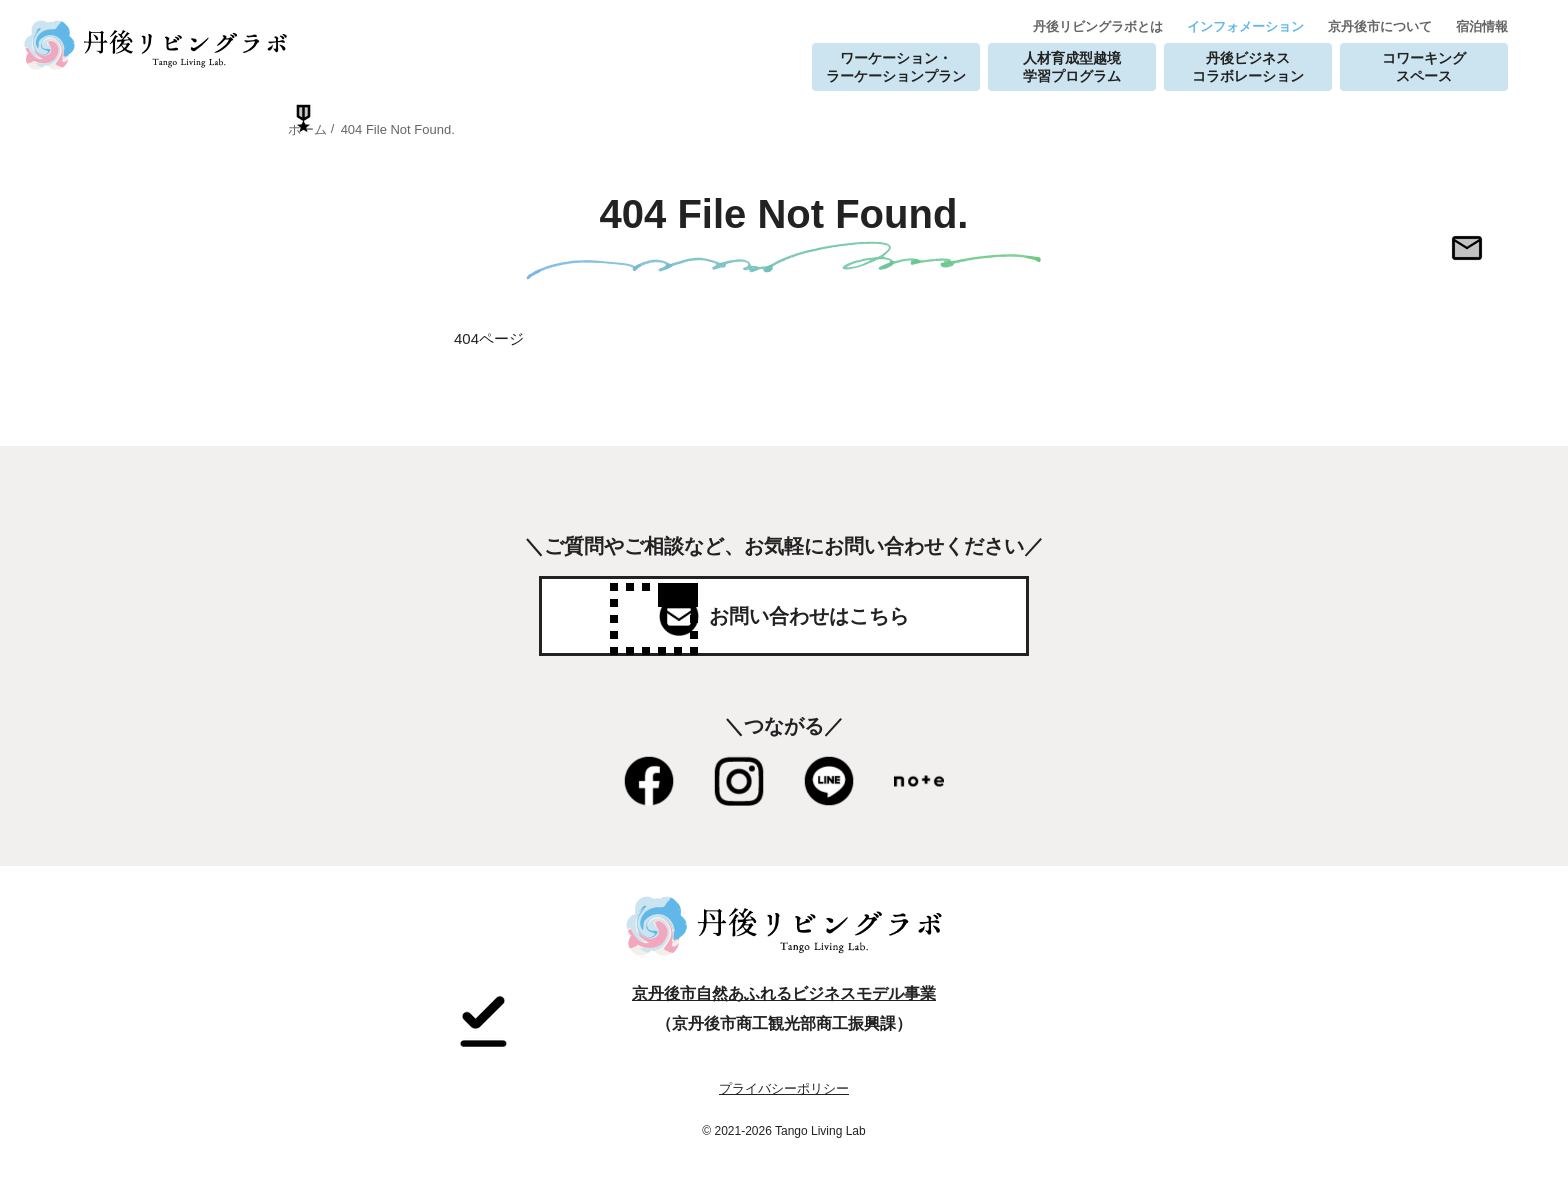 The height and width of the screenshot is (1179, 1568). Describe the element at coordinates (483, 1020) in the screenshot. I see `download complete` at that location.